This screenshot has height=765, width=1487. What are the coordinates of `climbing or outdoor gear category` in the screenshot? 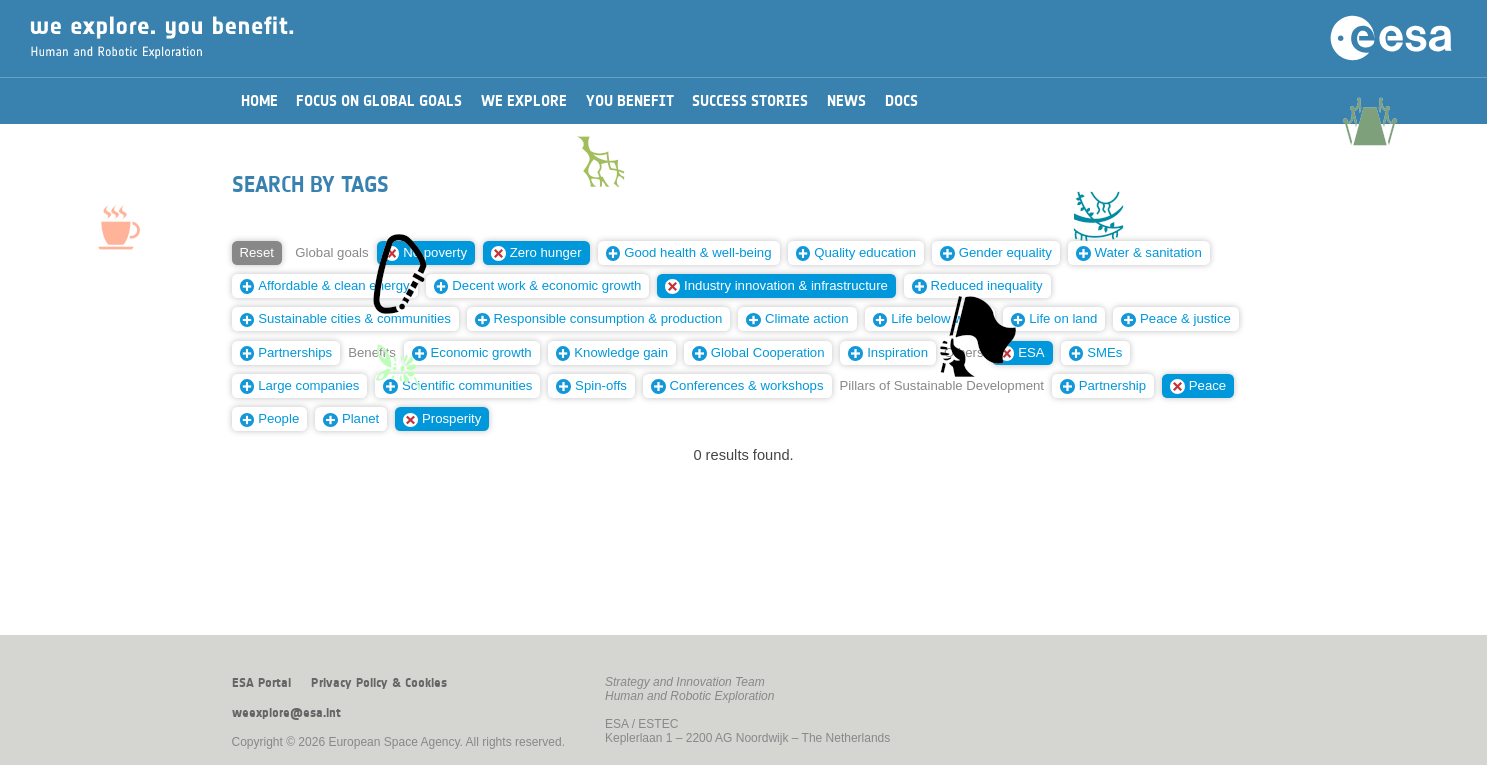 It's located at (400, 274).